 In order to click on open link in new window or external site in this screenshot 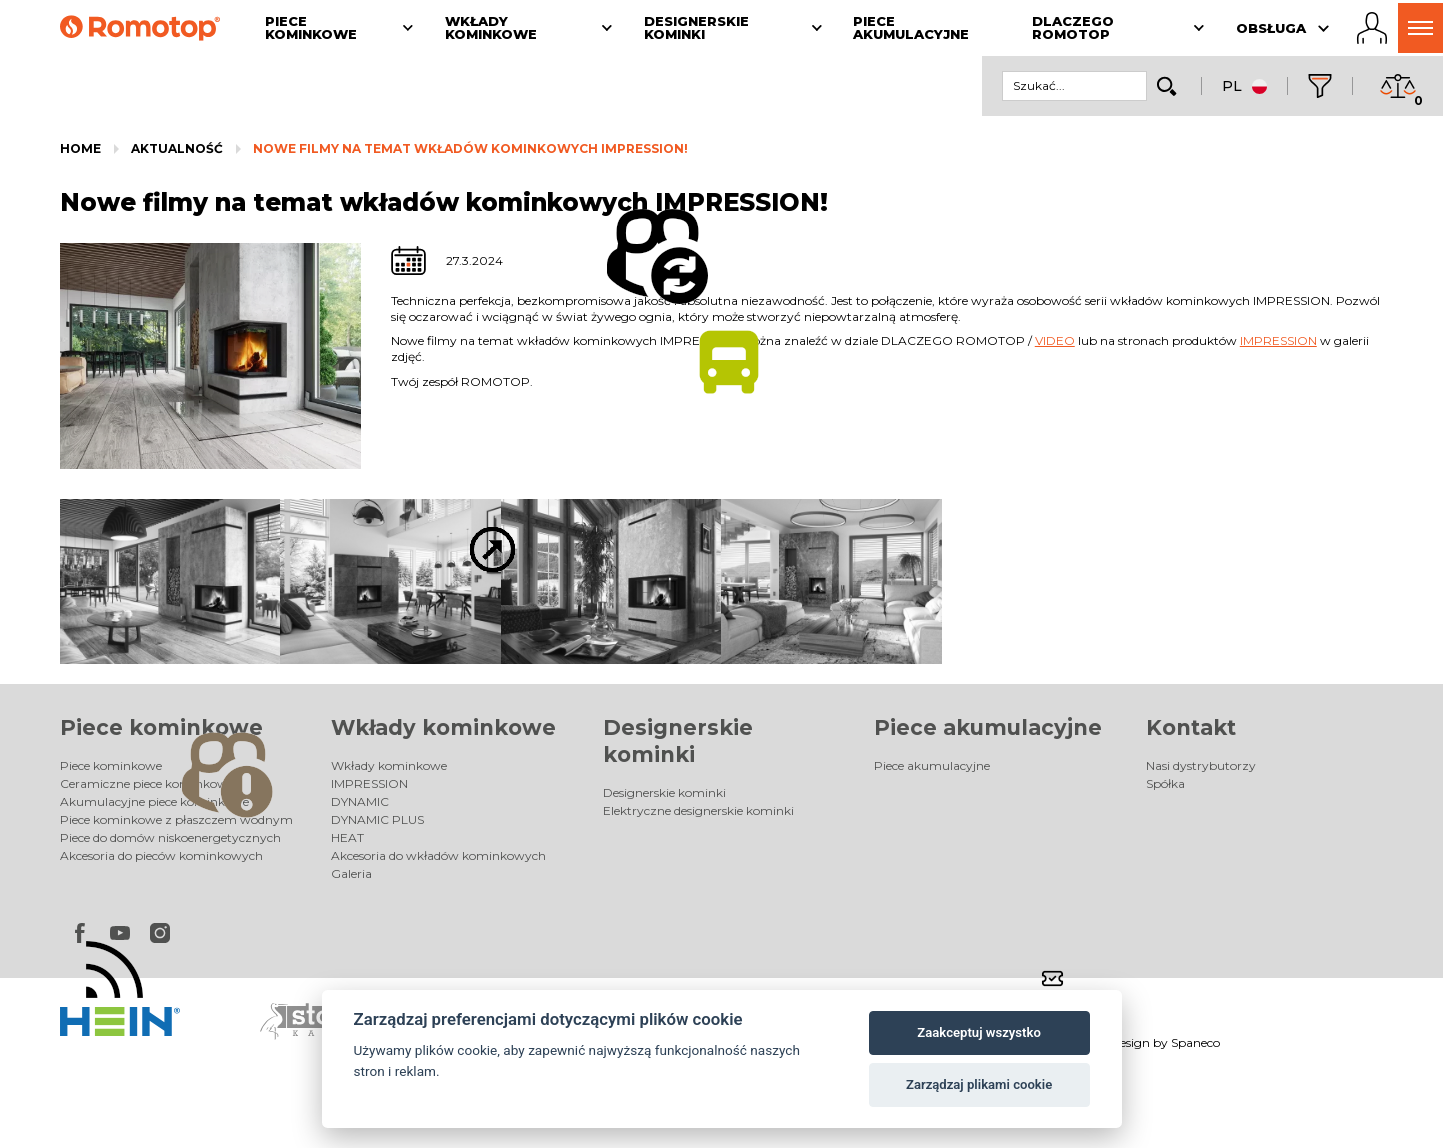, I will do `click(492, 549)`.